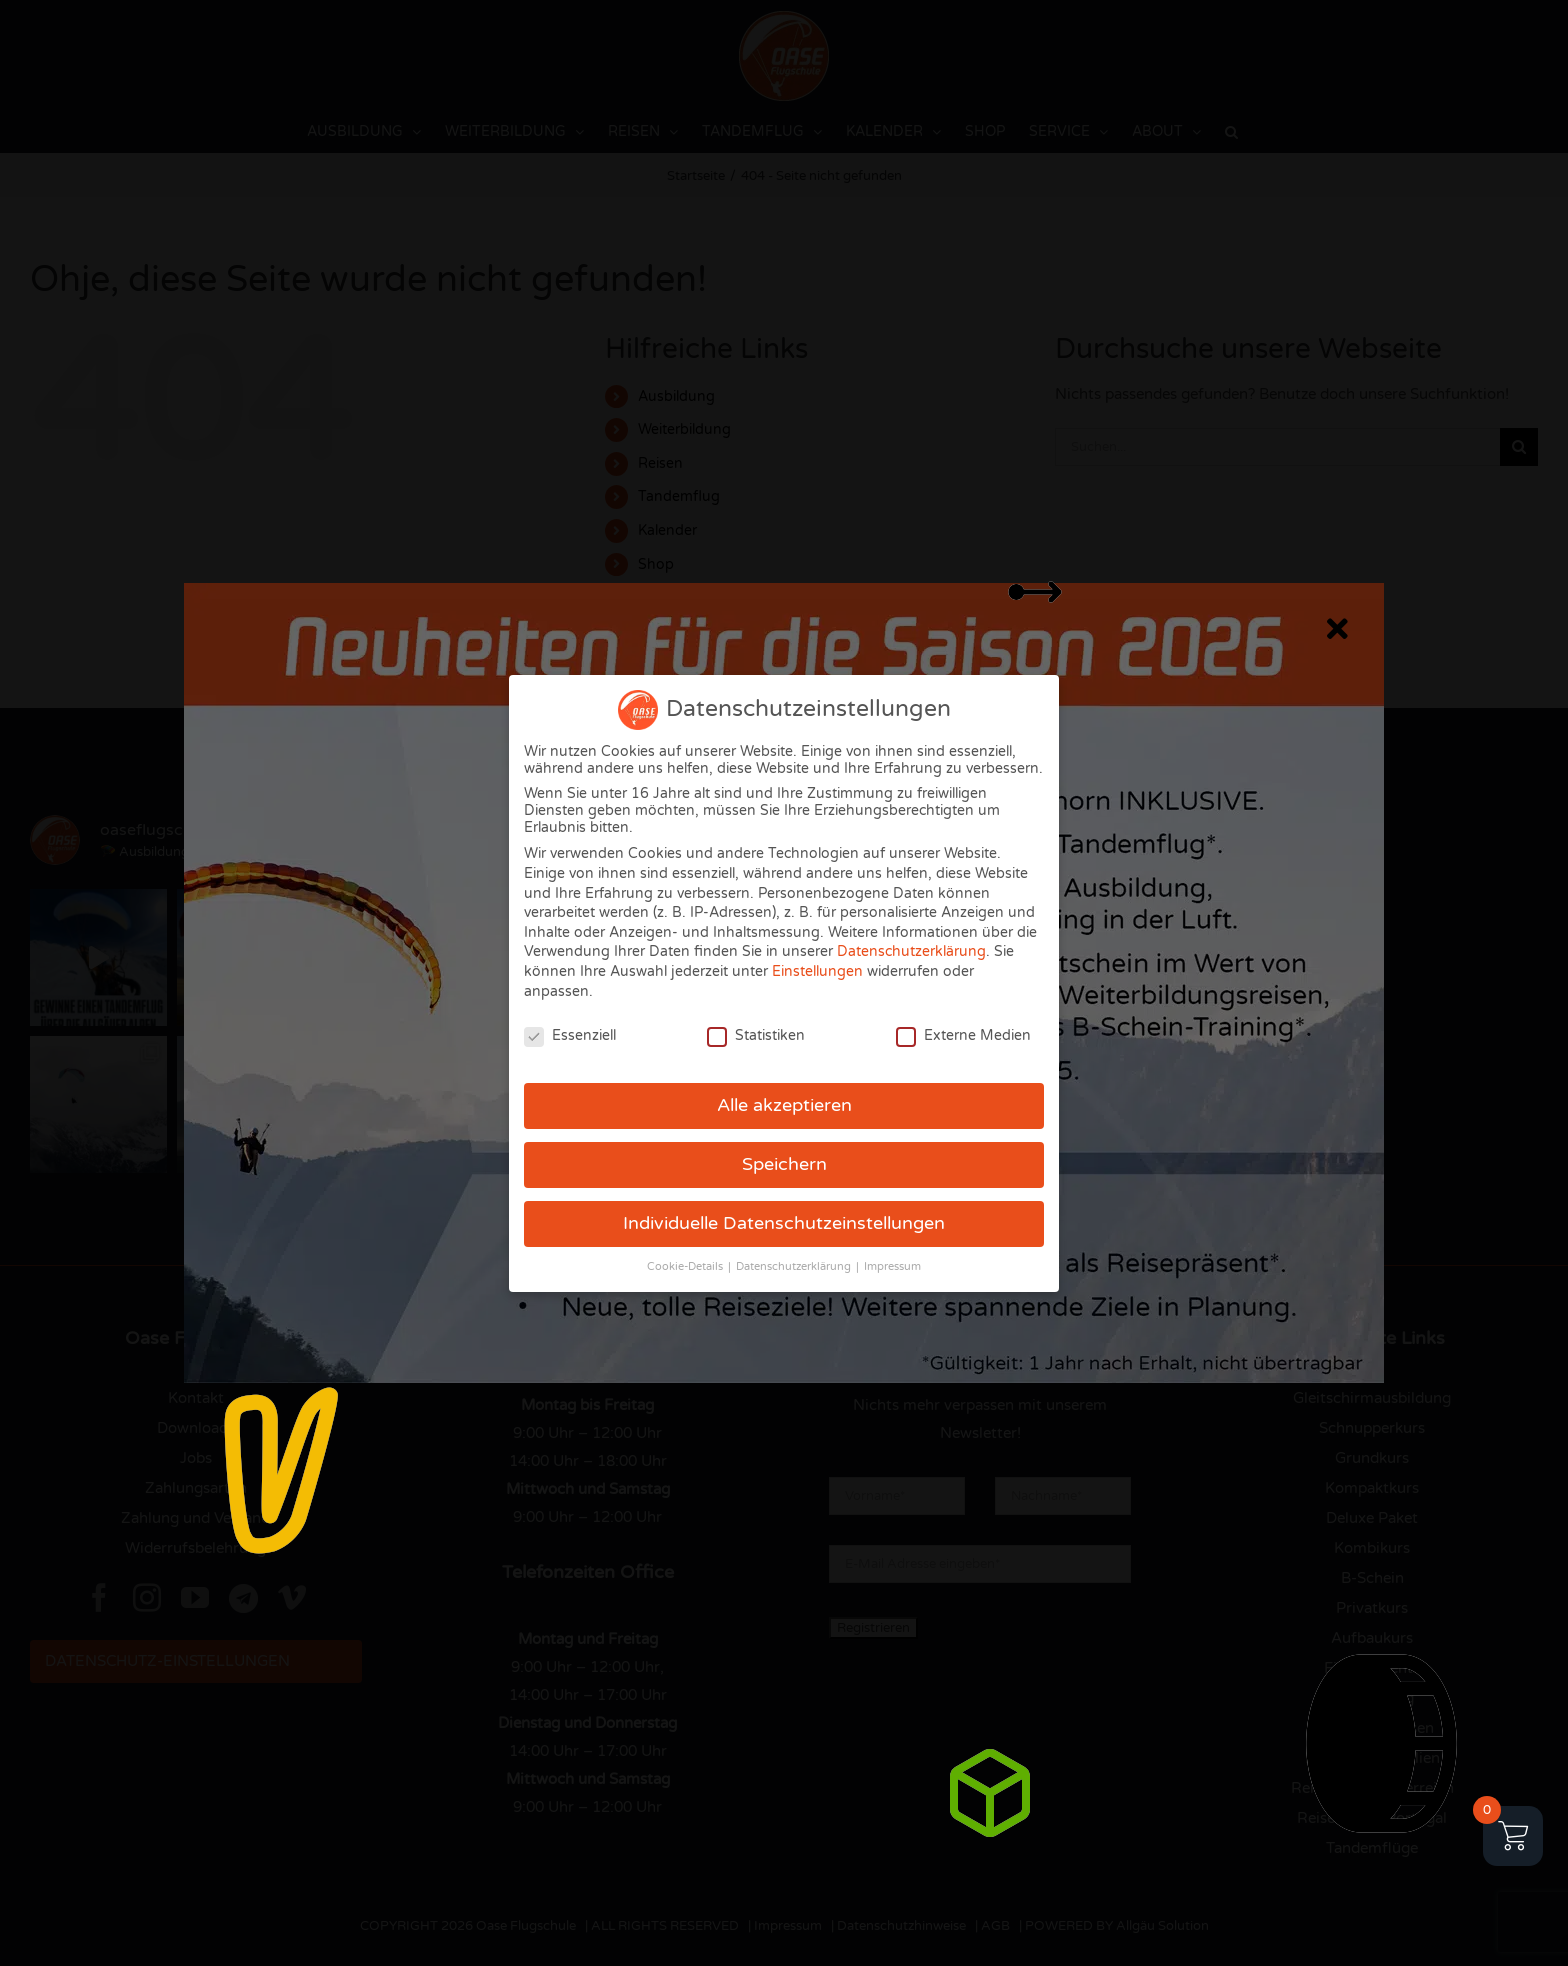  I want to click on view 3D model or object, so click(990, 1793).